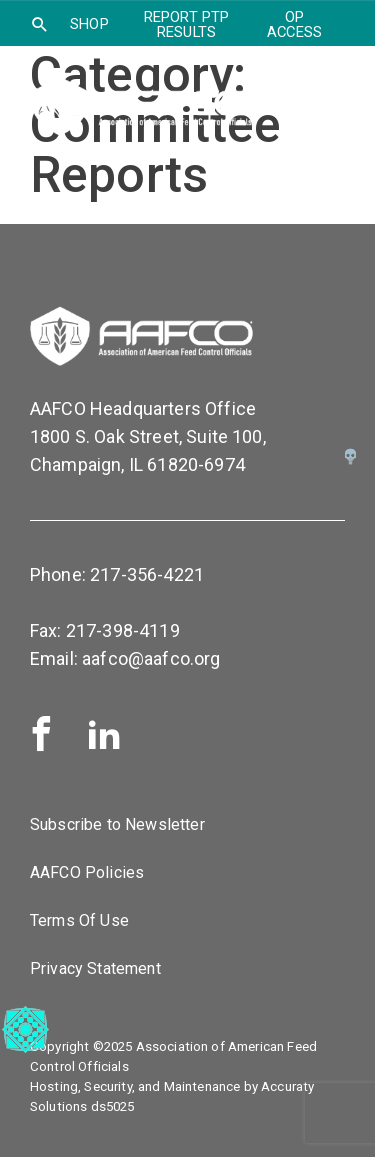 The height and width of the screenshot is (1157, 375). Describe the element at coordinates (350, 456) in the screenshot. I see `indicates hazardous environment or toxic area in game` at that location.